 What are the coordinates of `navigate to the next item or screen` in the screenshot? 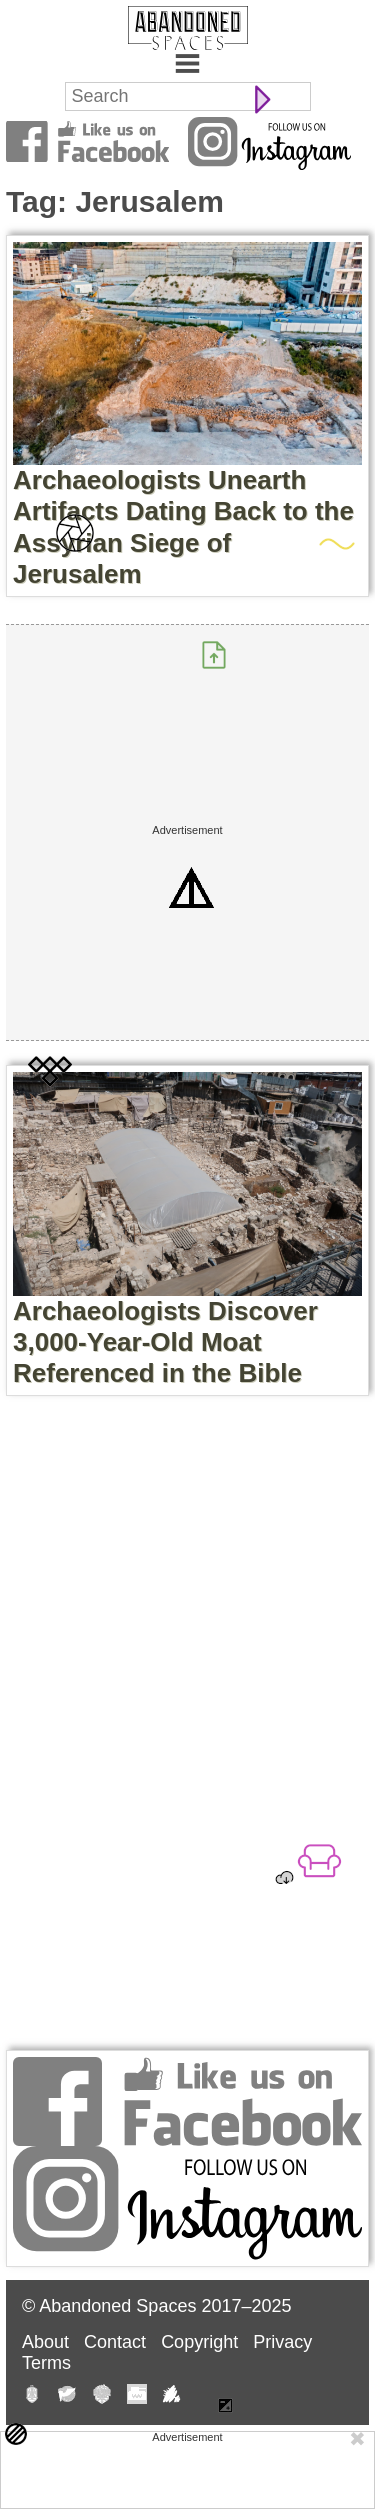 It's located at (261, 99).